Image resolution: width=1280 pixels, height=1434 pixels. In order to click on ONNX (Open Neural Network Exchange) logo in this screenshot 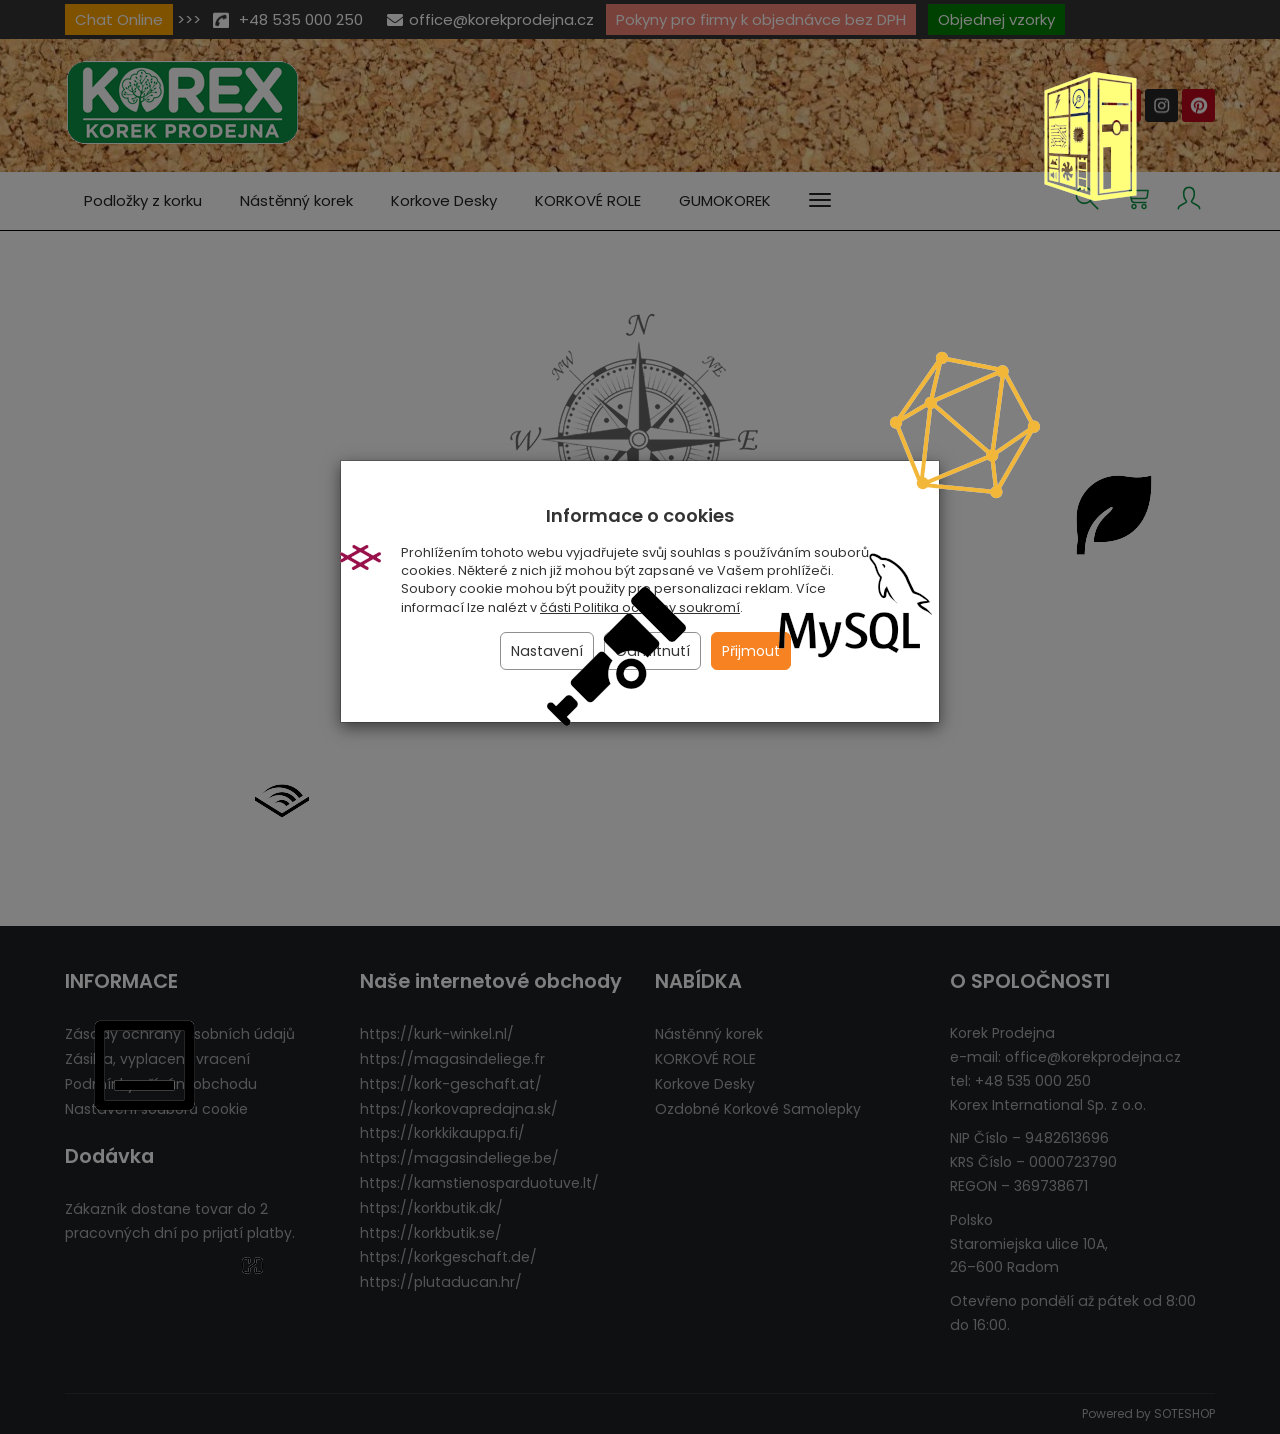, I will do `click(965, 425)`.